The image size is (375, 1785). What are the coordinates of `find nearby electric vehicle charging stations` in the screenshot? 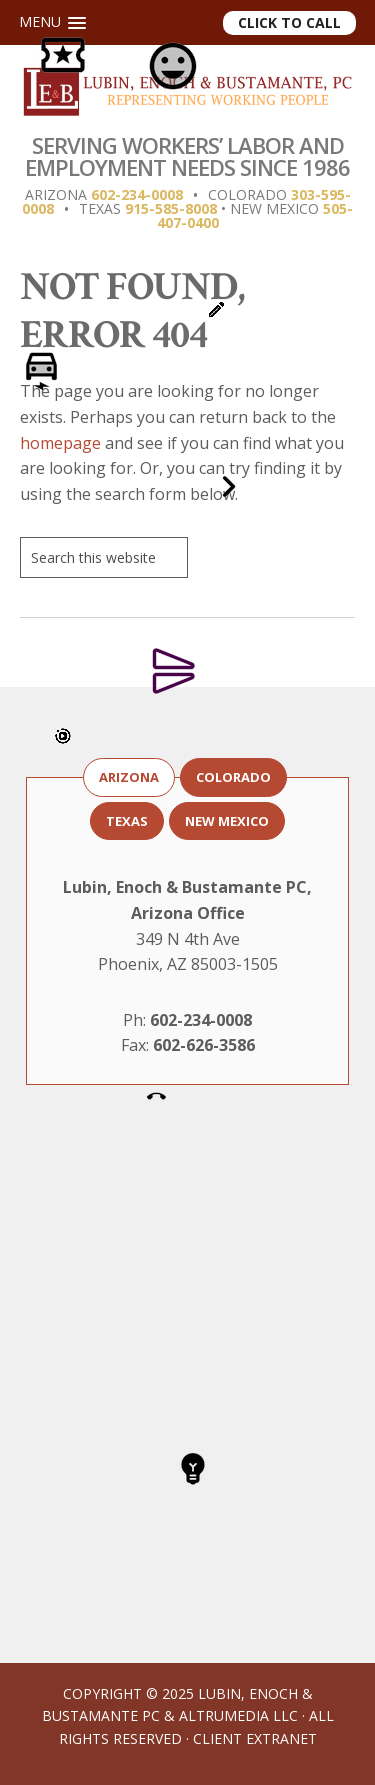 It's located at (41, 371).